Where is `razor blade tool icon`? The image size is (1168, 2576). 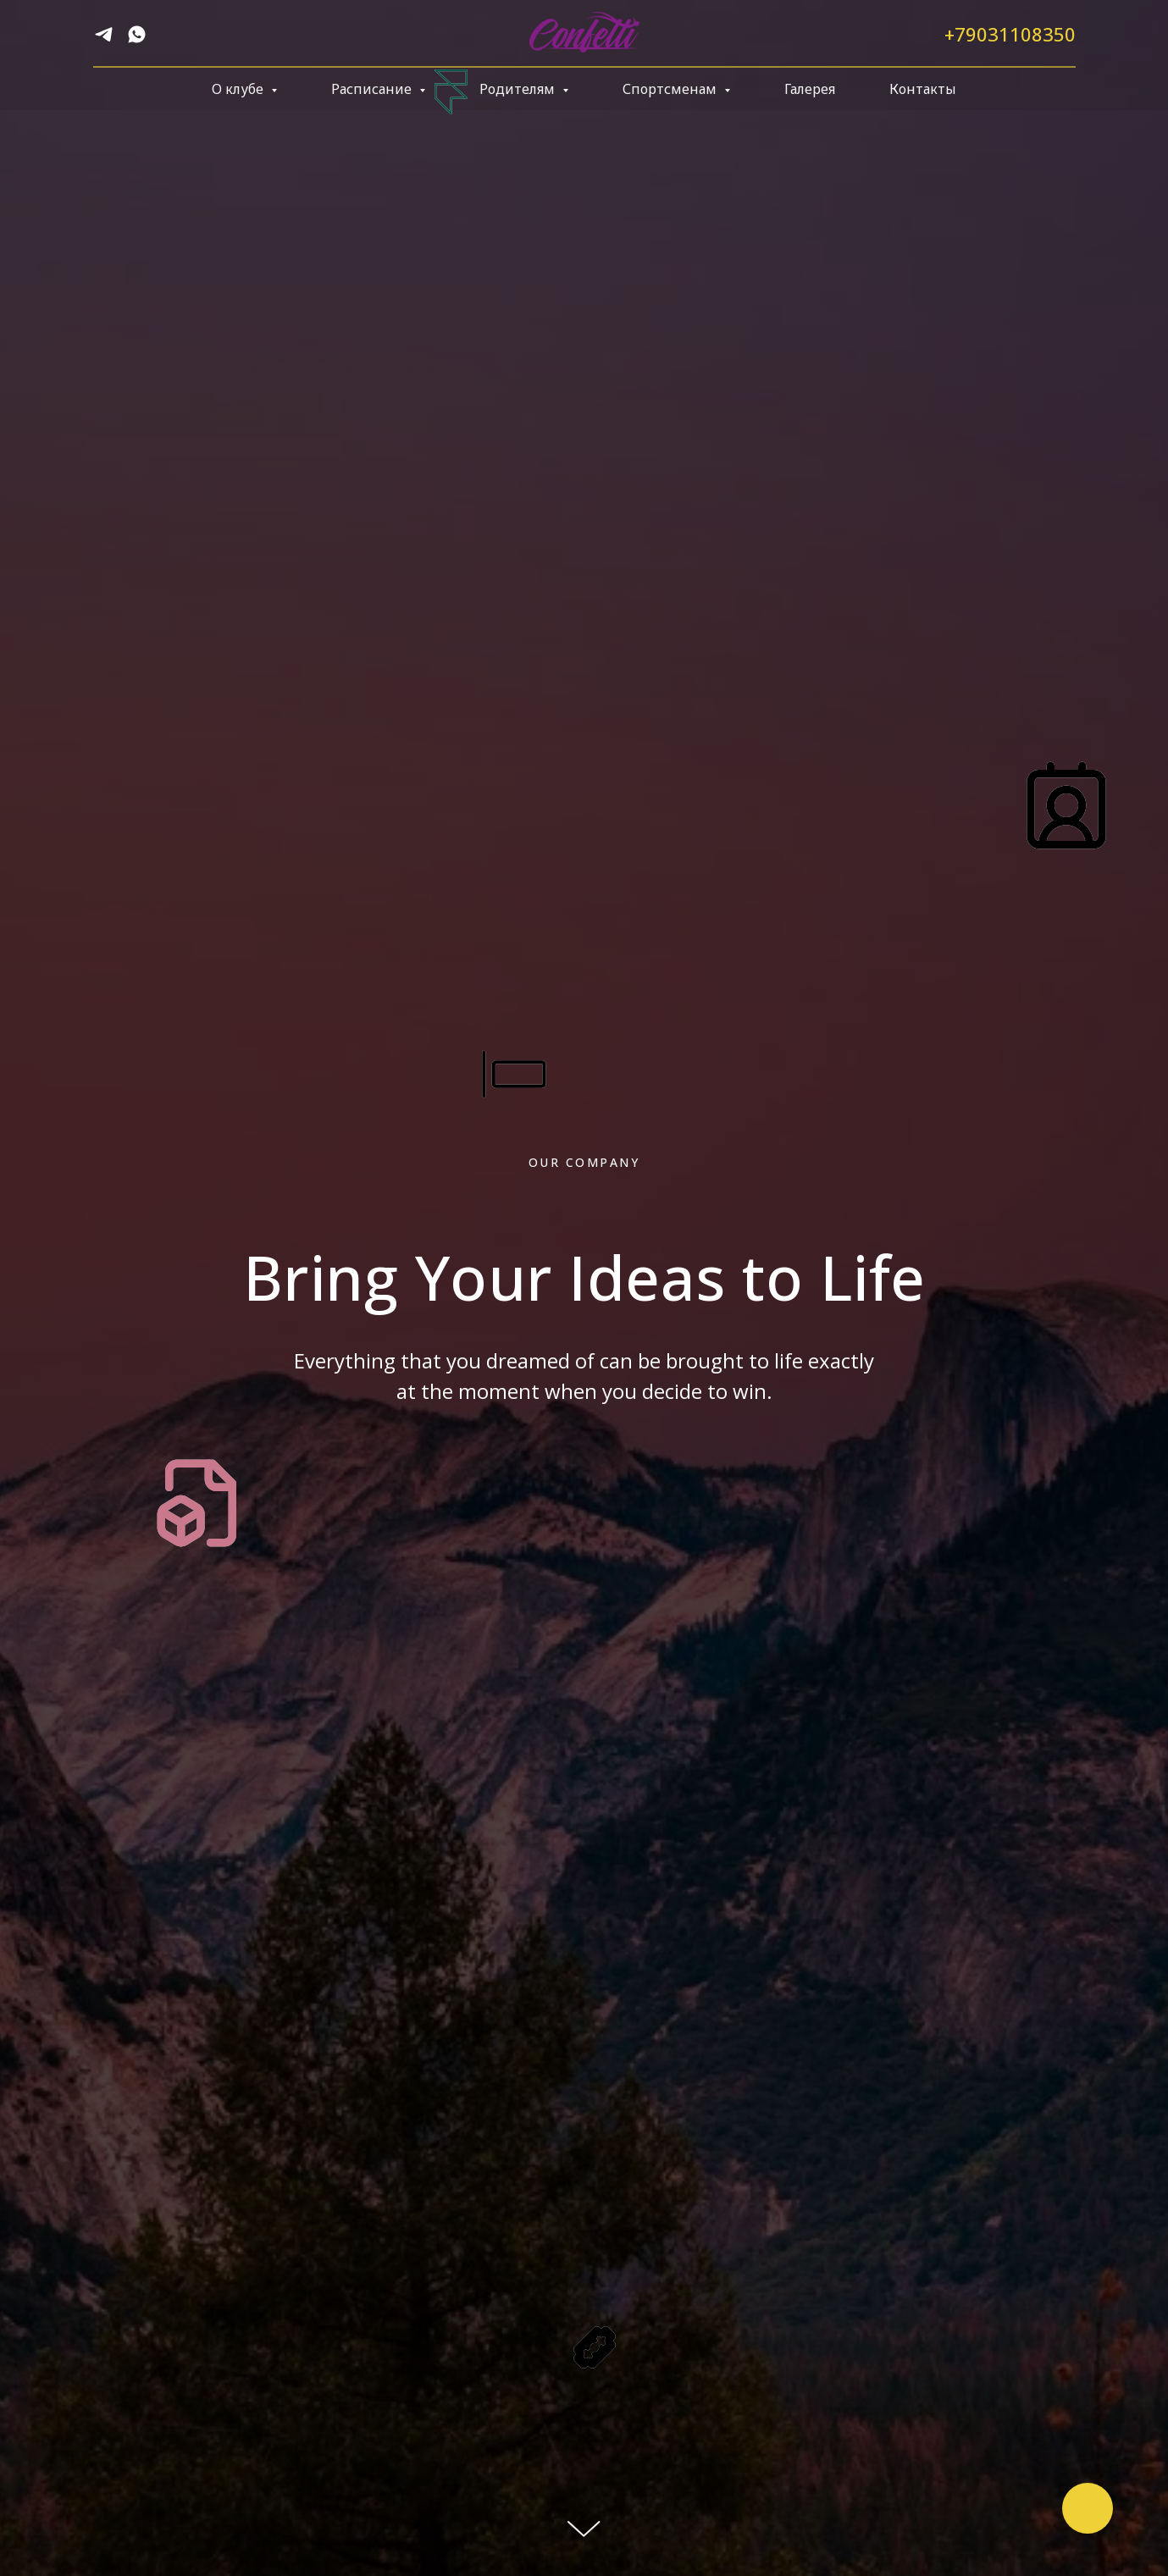 razor blade tool icon is located at coordinates (595, 2347).